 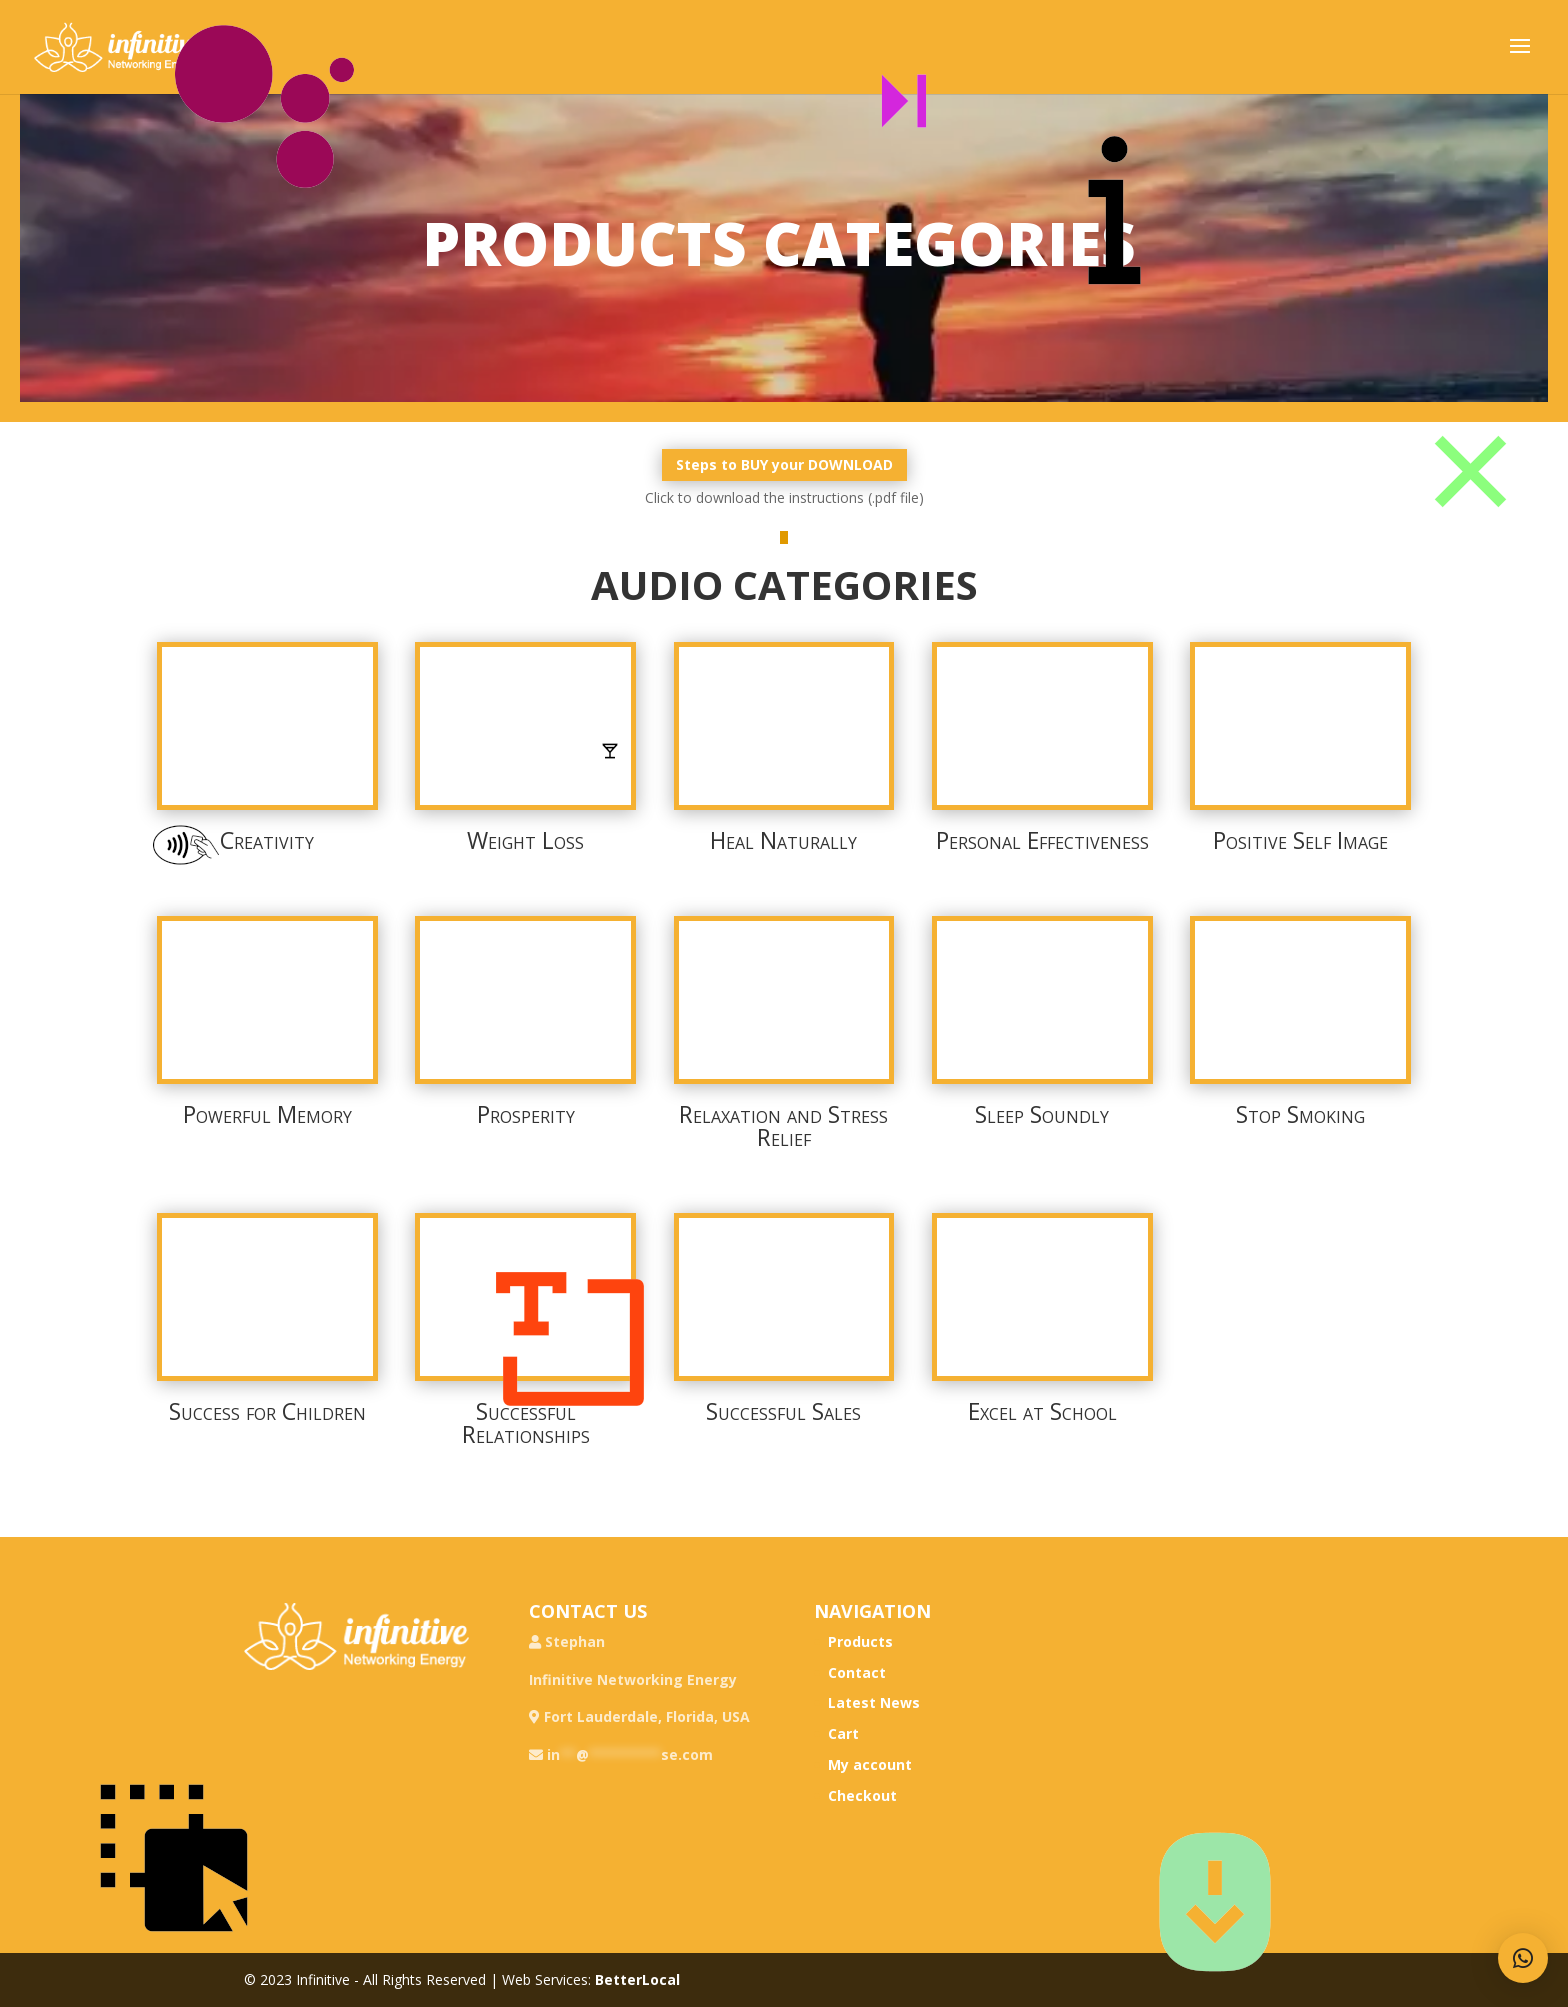 I want to click on view more information about this item, so click(x=1114, y=214).